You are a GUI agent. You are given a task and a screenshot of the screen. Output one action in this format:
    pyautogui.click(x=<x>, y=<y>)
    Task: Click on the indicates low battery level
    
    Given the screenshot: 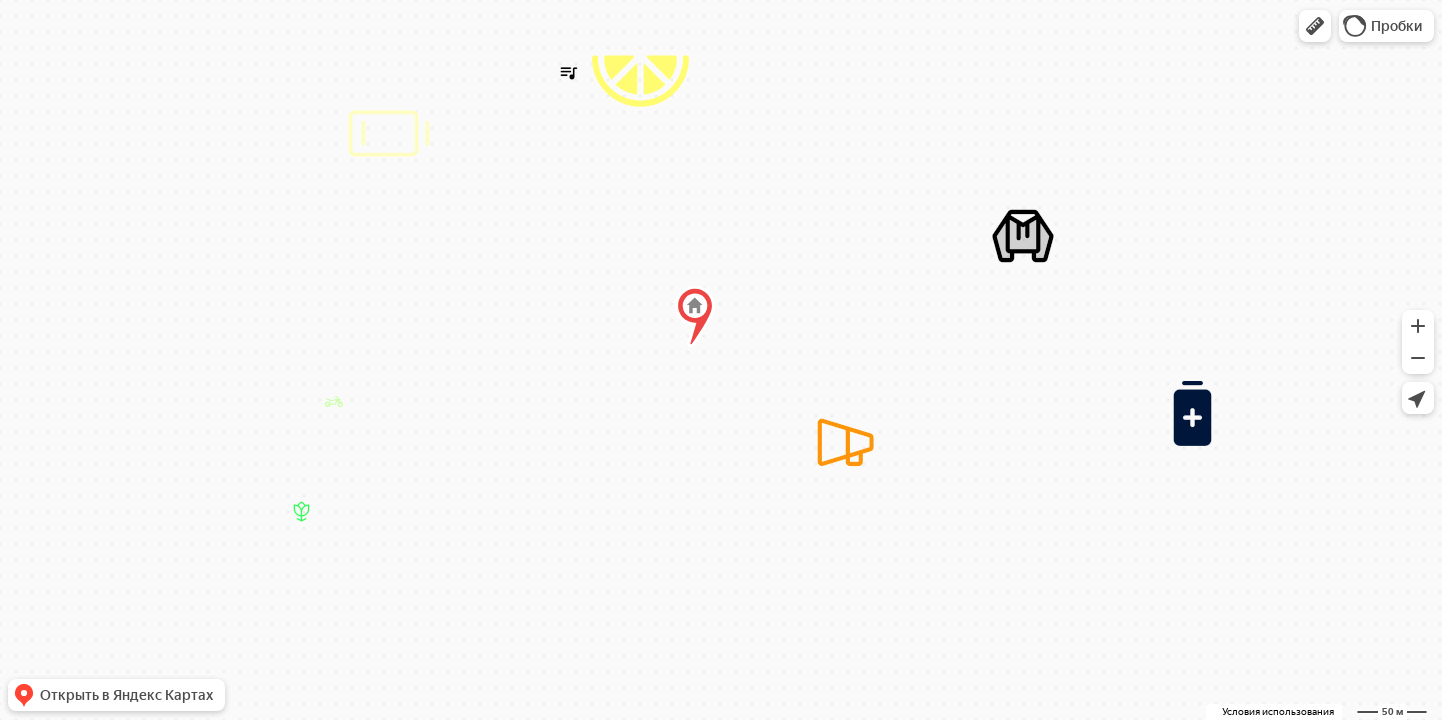 What is the action you would take?
    pyautogui.click(x=387, y=133)
    